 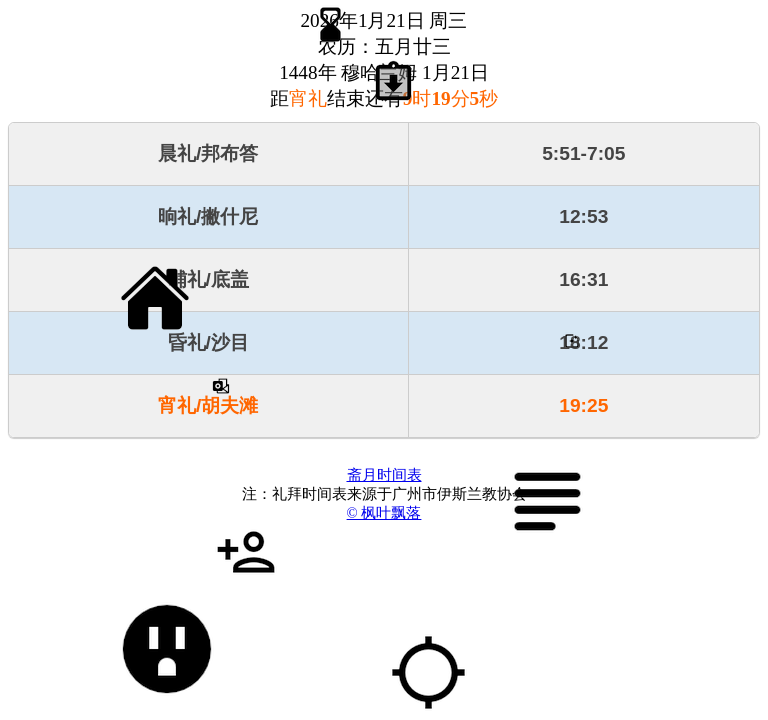 I want to click on view document subject or content summary, so click(x=547, y=501).